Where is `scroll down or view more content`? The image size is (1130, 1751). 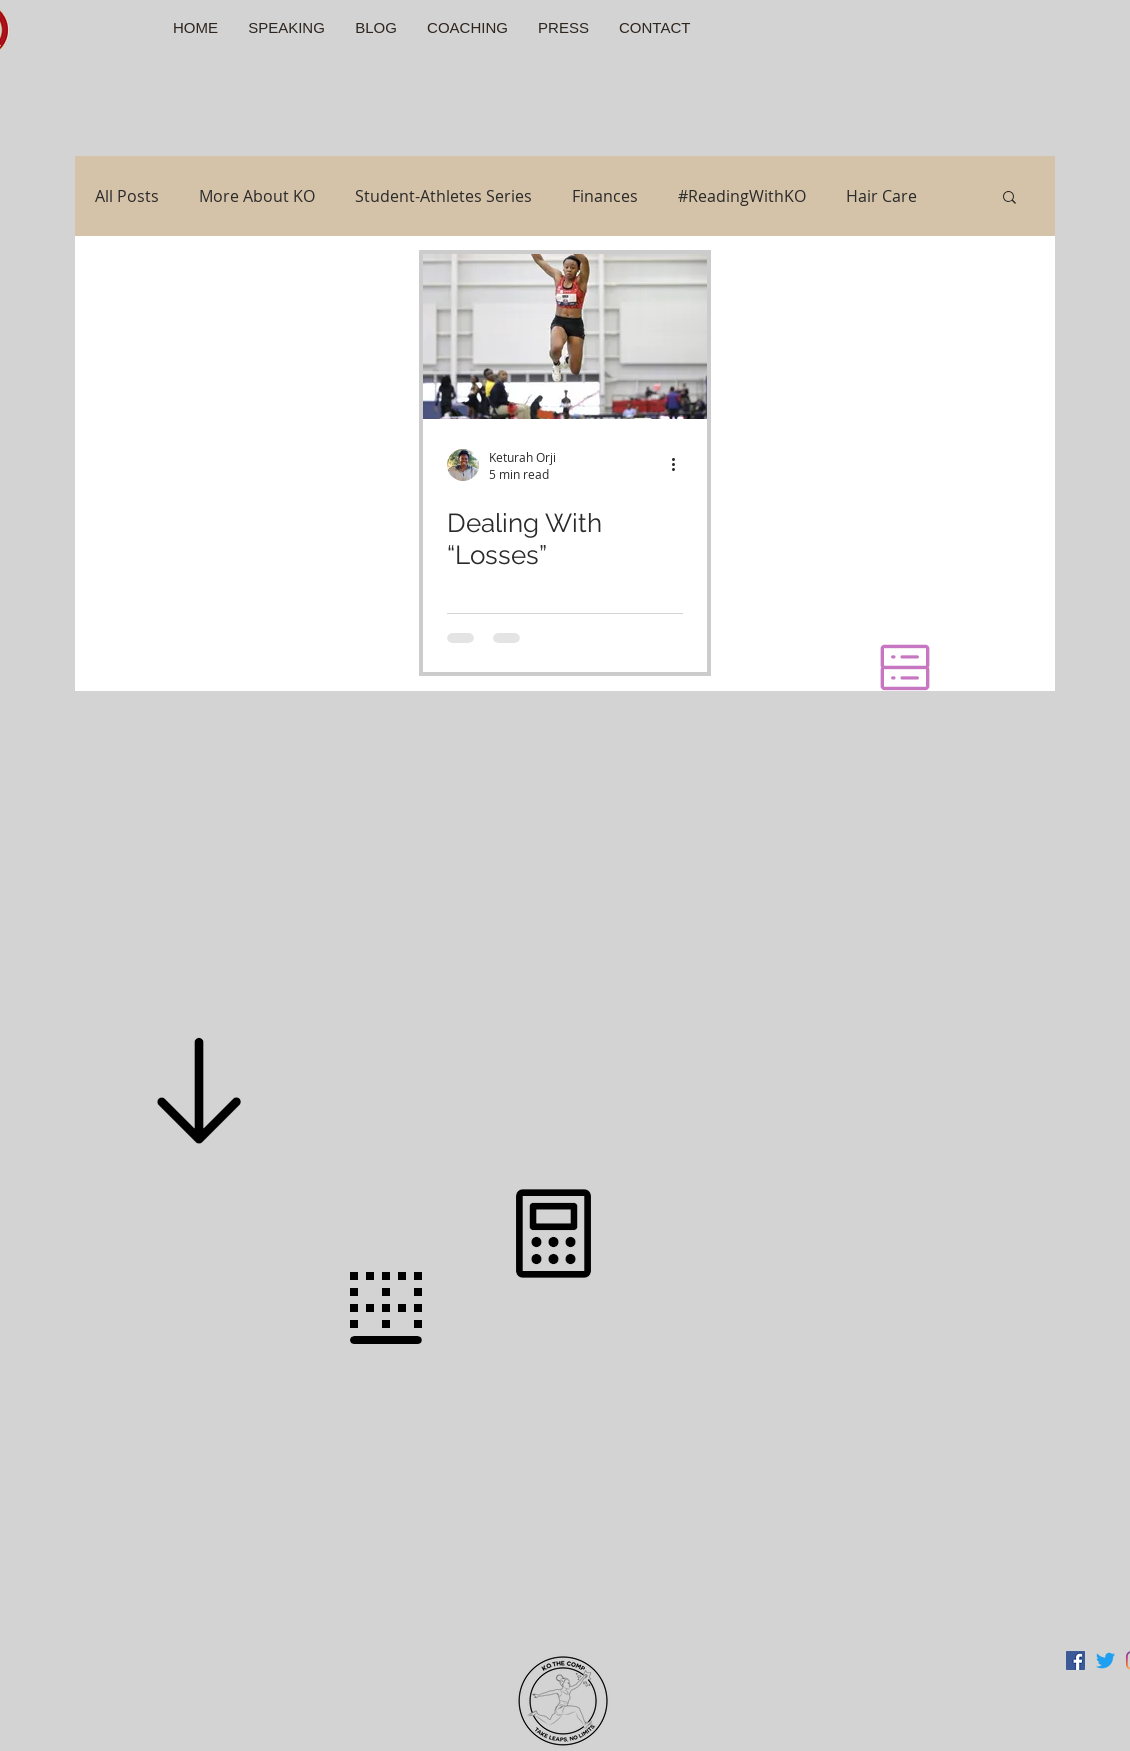 scroll down or view more content is located at coordinates (200, 1091).